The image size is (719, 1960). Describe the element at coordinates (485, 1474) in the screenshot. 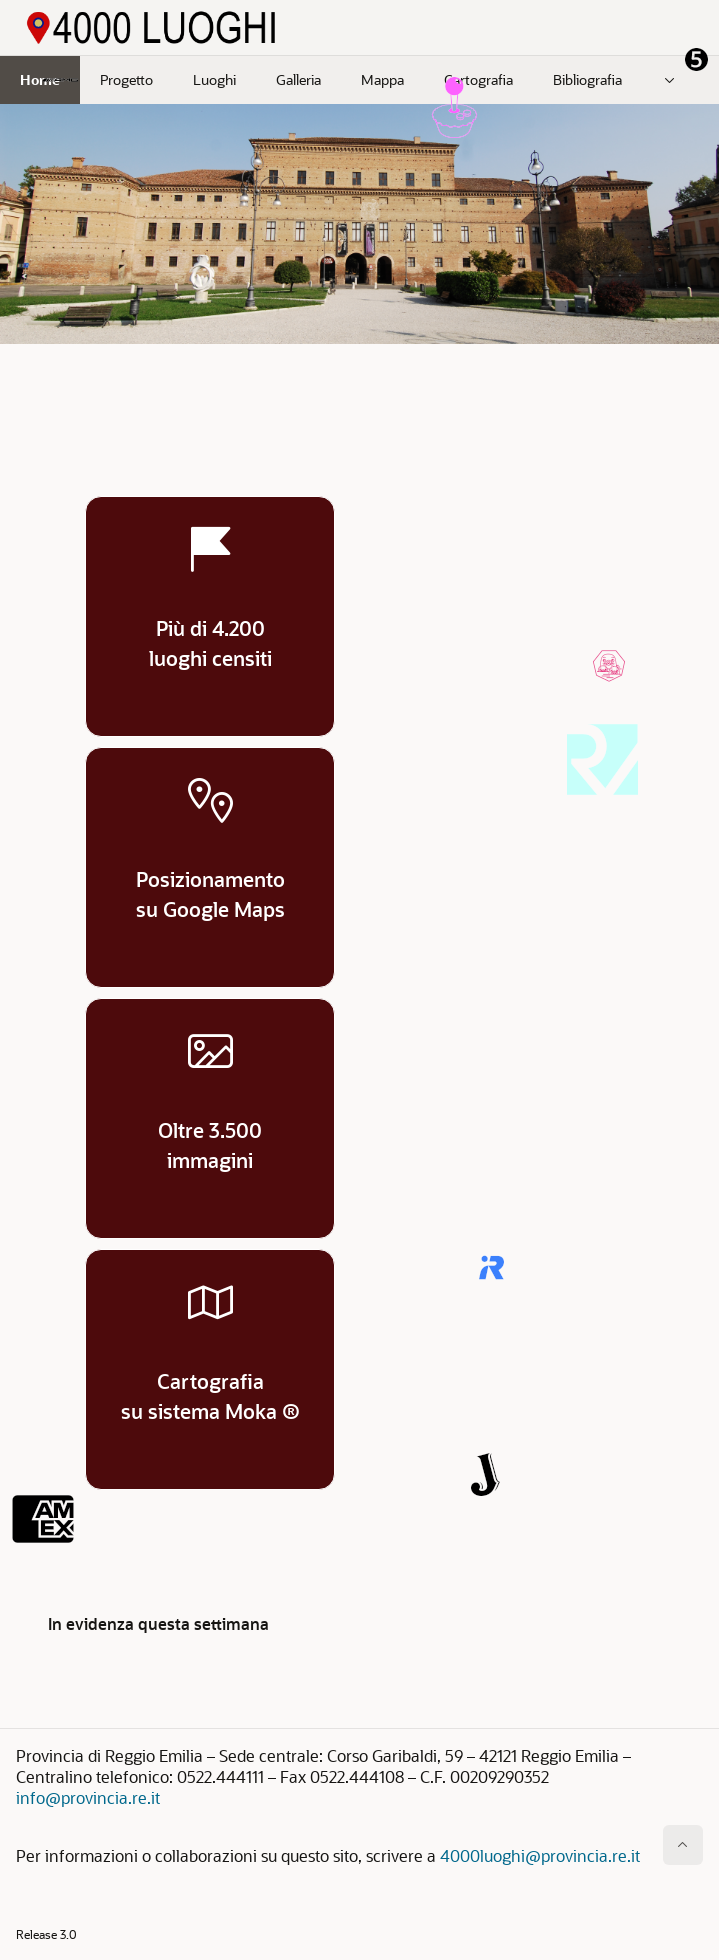

I see `jameson irish whiskey brand logo` at that location.